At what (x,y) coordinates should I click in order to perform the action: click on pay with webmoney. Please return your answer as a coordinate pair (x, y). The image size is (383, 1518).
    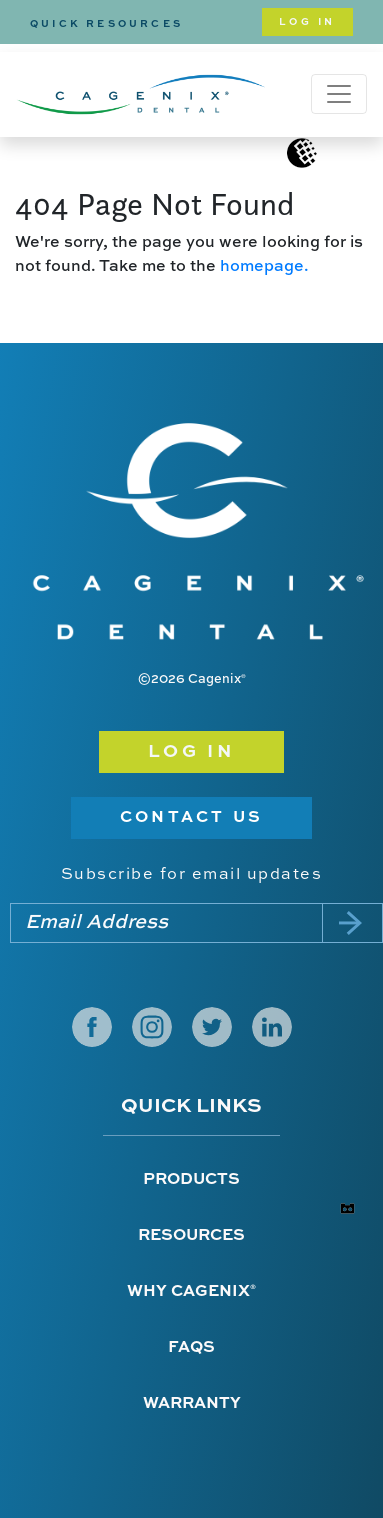
    Looking at the image, I should click on (302, 153).